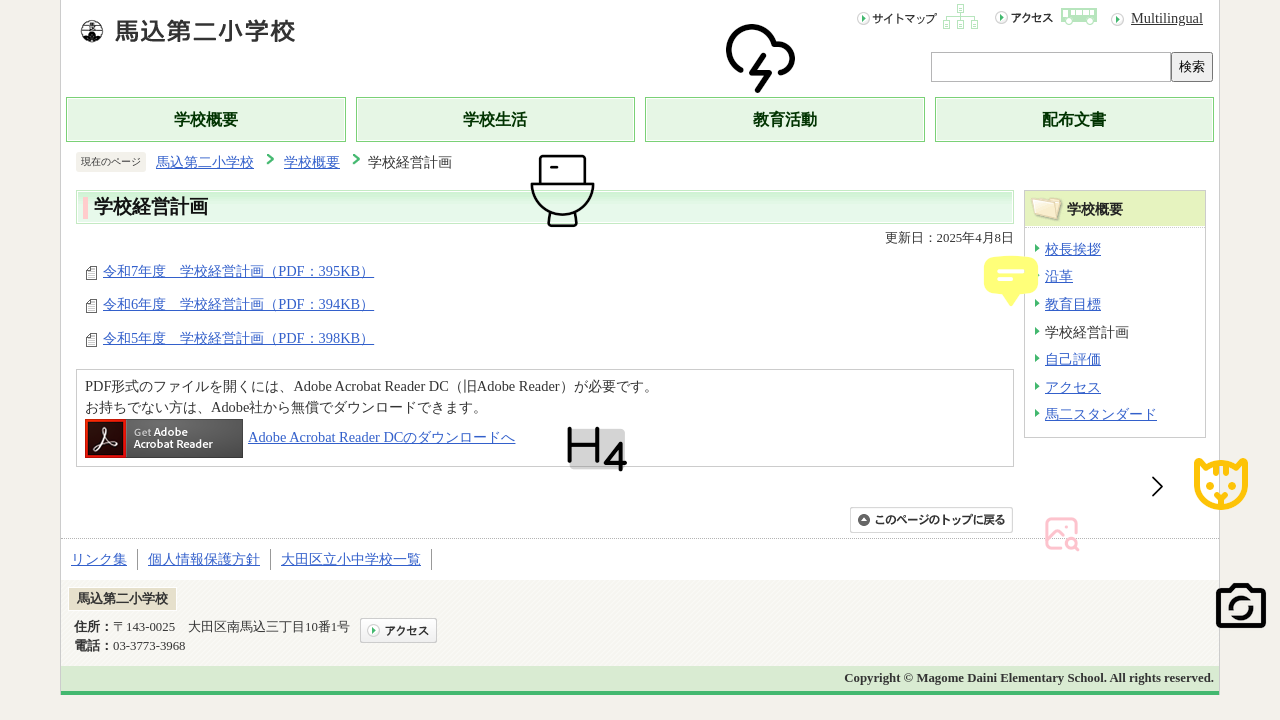  I want to click on format text as heading level 4, so click(593, 448).